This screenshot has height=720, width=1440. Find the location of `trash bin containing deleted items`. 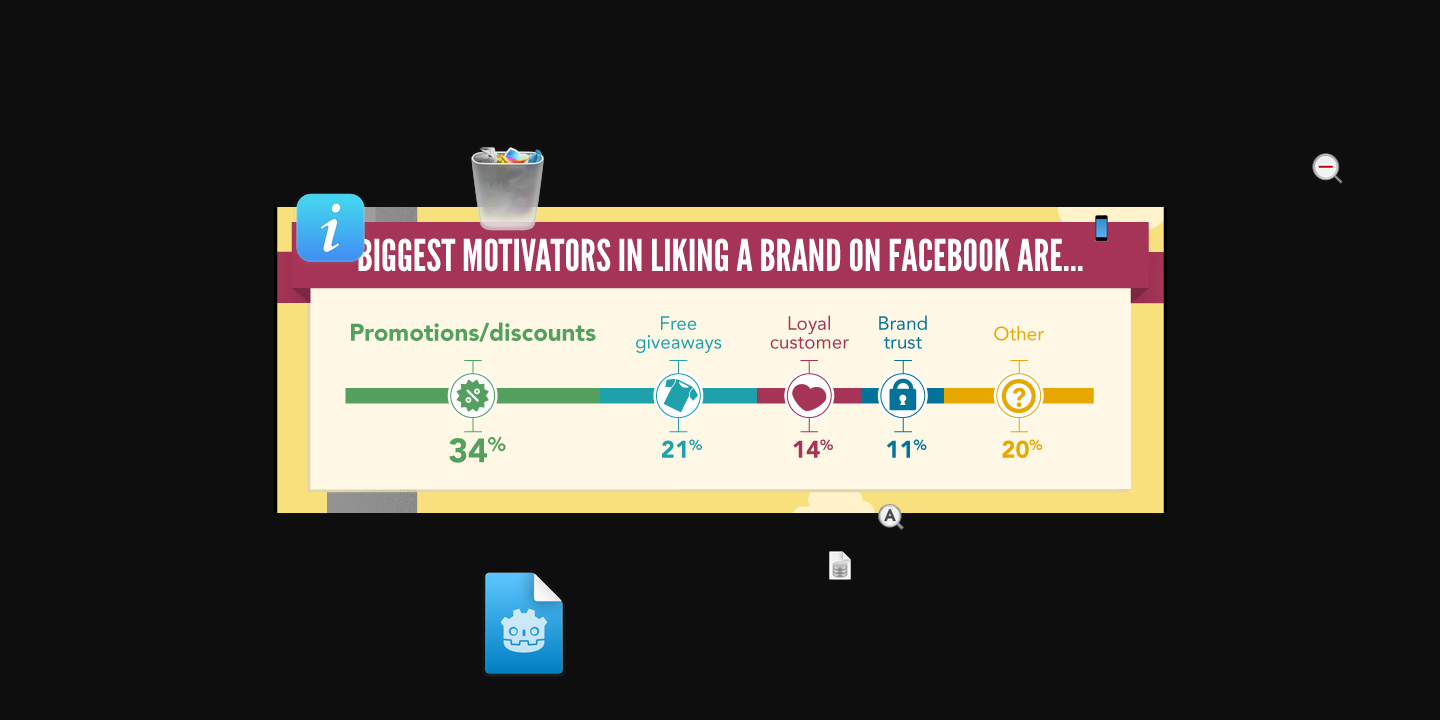

trash bin containing deleted items is located at coordinates (507, 189).